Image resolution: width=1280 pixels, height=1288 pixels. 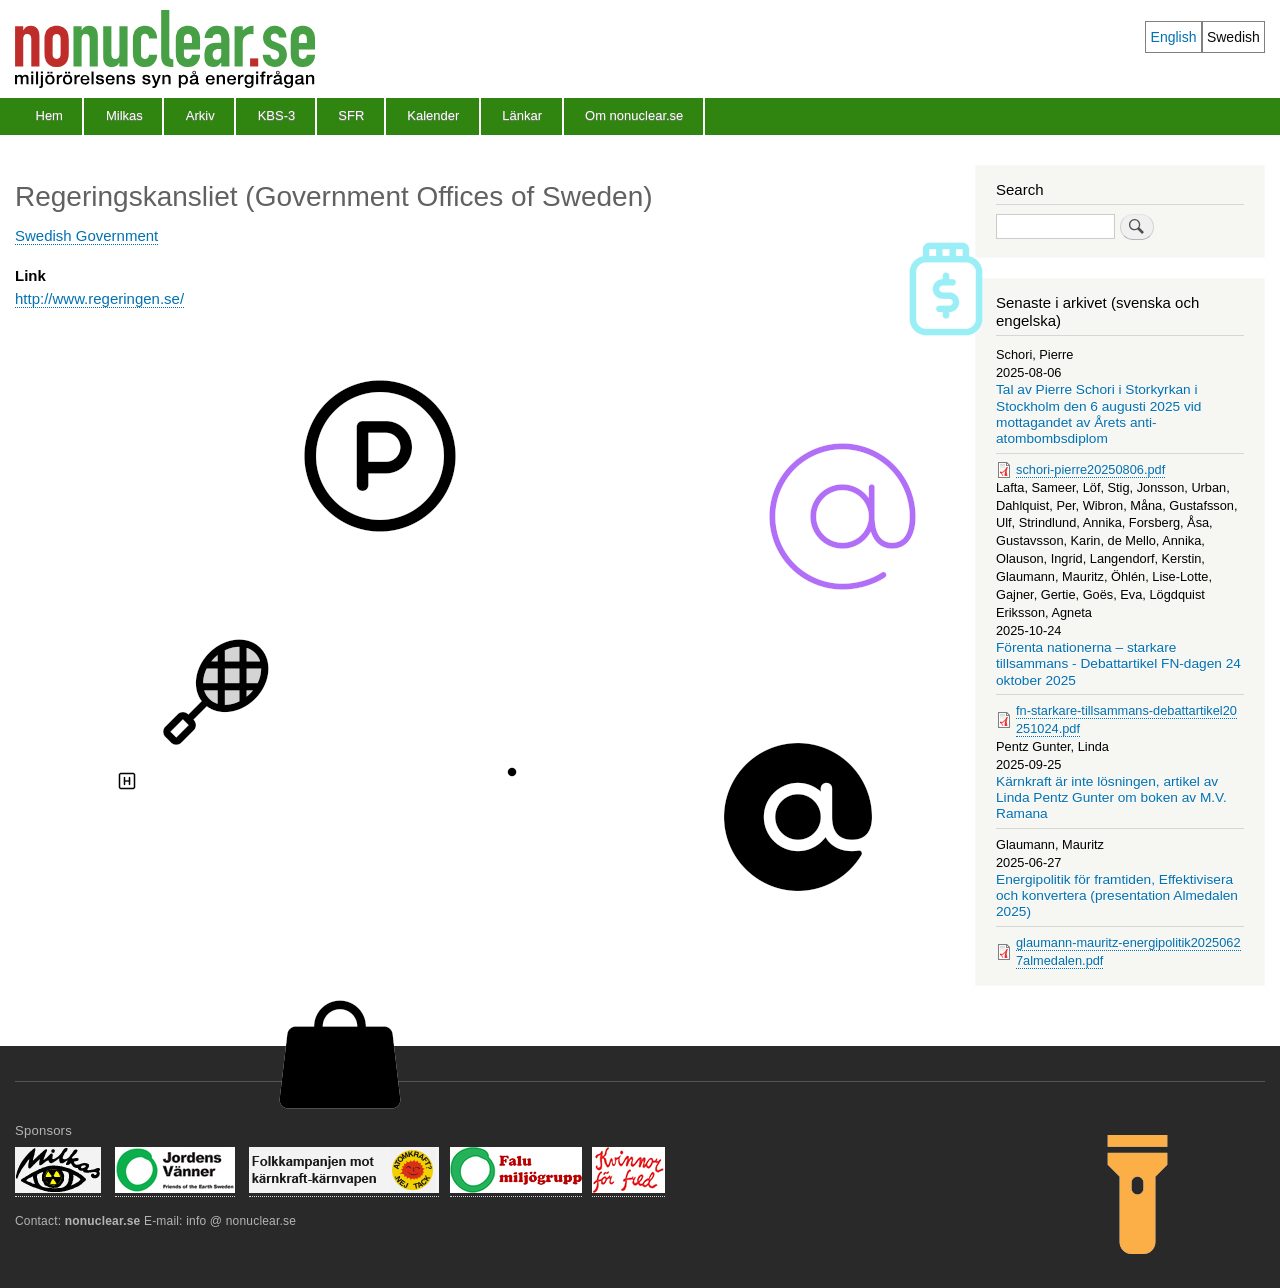 What do you see at coordinates (798, 817) in the screenshot?
I see `enter or view email address` at bounding box center [798, 817].